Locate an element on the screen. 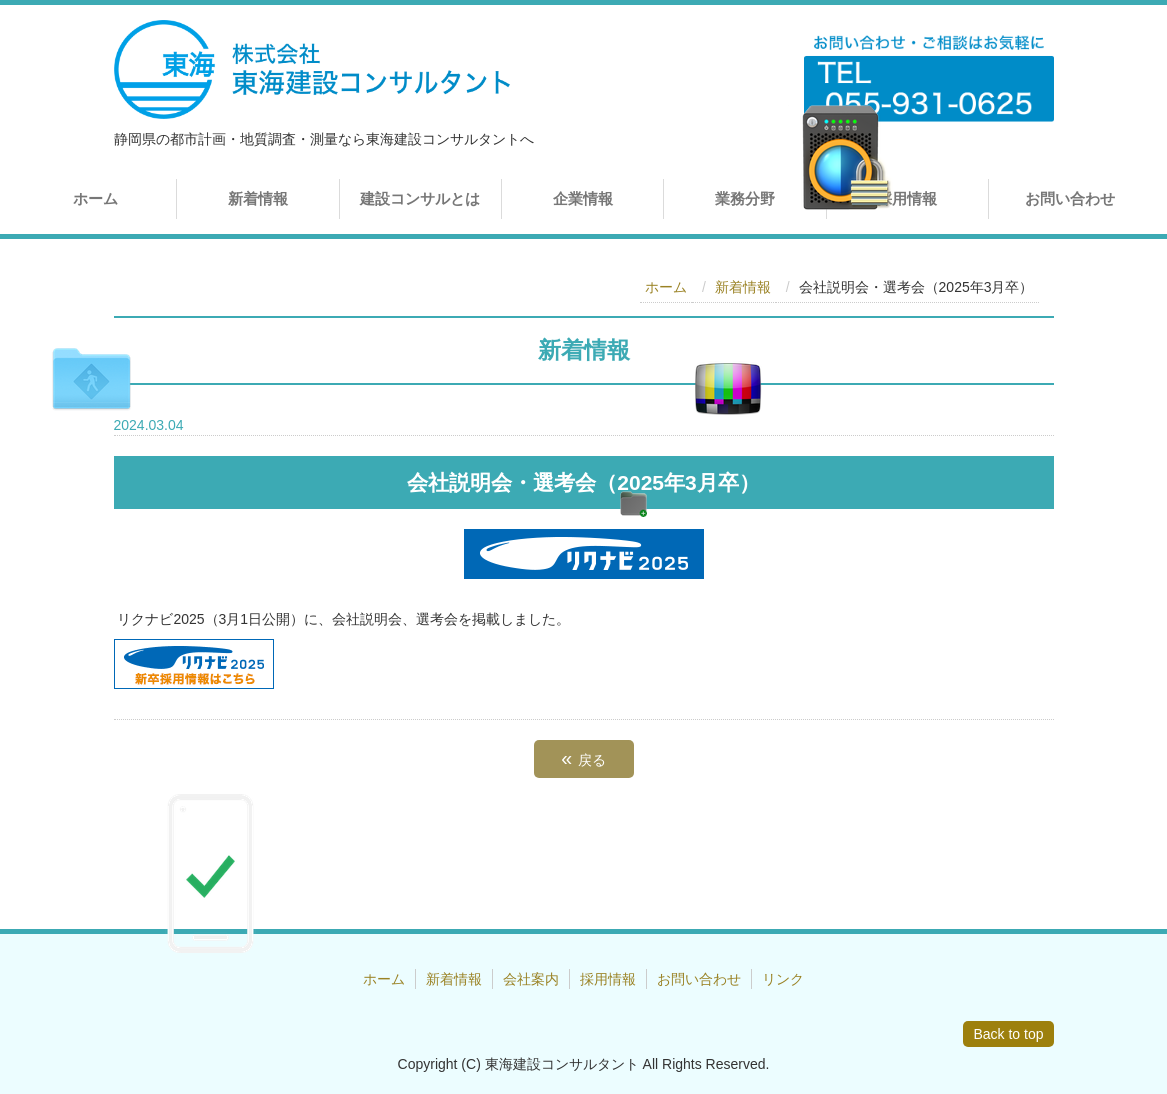  indicates a locked RAID 1 storage array is located at coordinates (840, 157).